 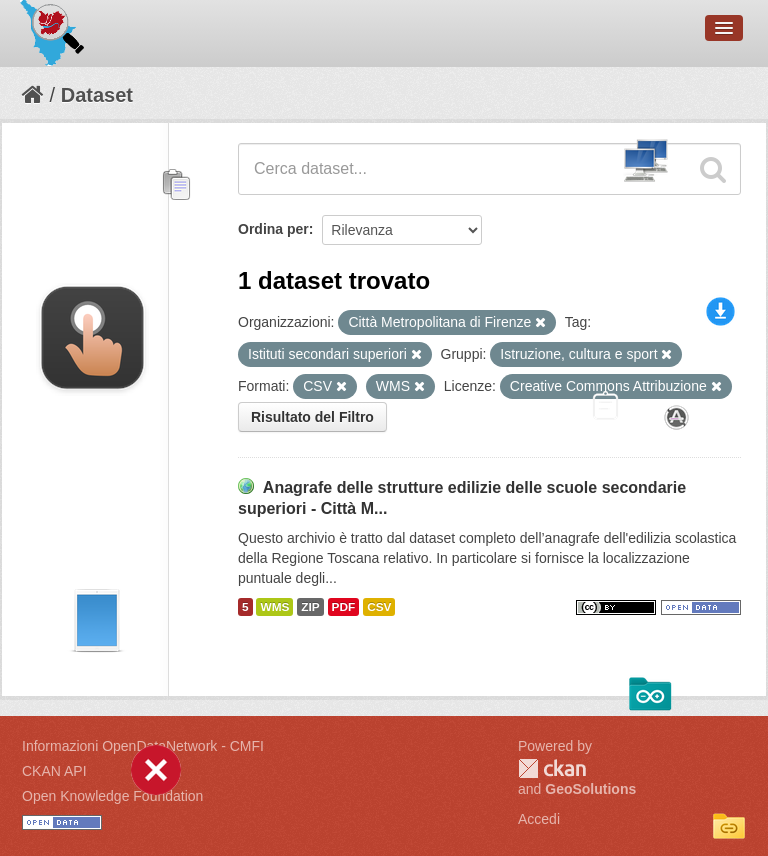 What do you see at coordinates (97, 620) in the screenshot?
I see `indicates a connected iPad Air device` at bounding box center [97, 620].